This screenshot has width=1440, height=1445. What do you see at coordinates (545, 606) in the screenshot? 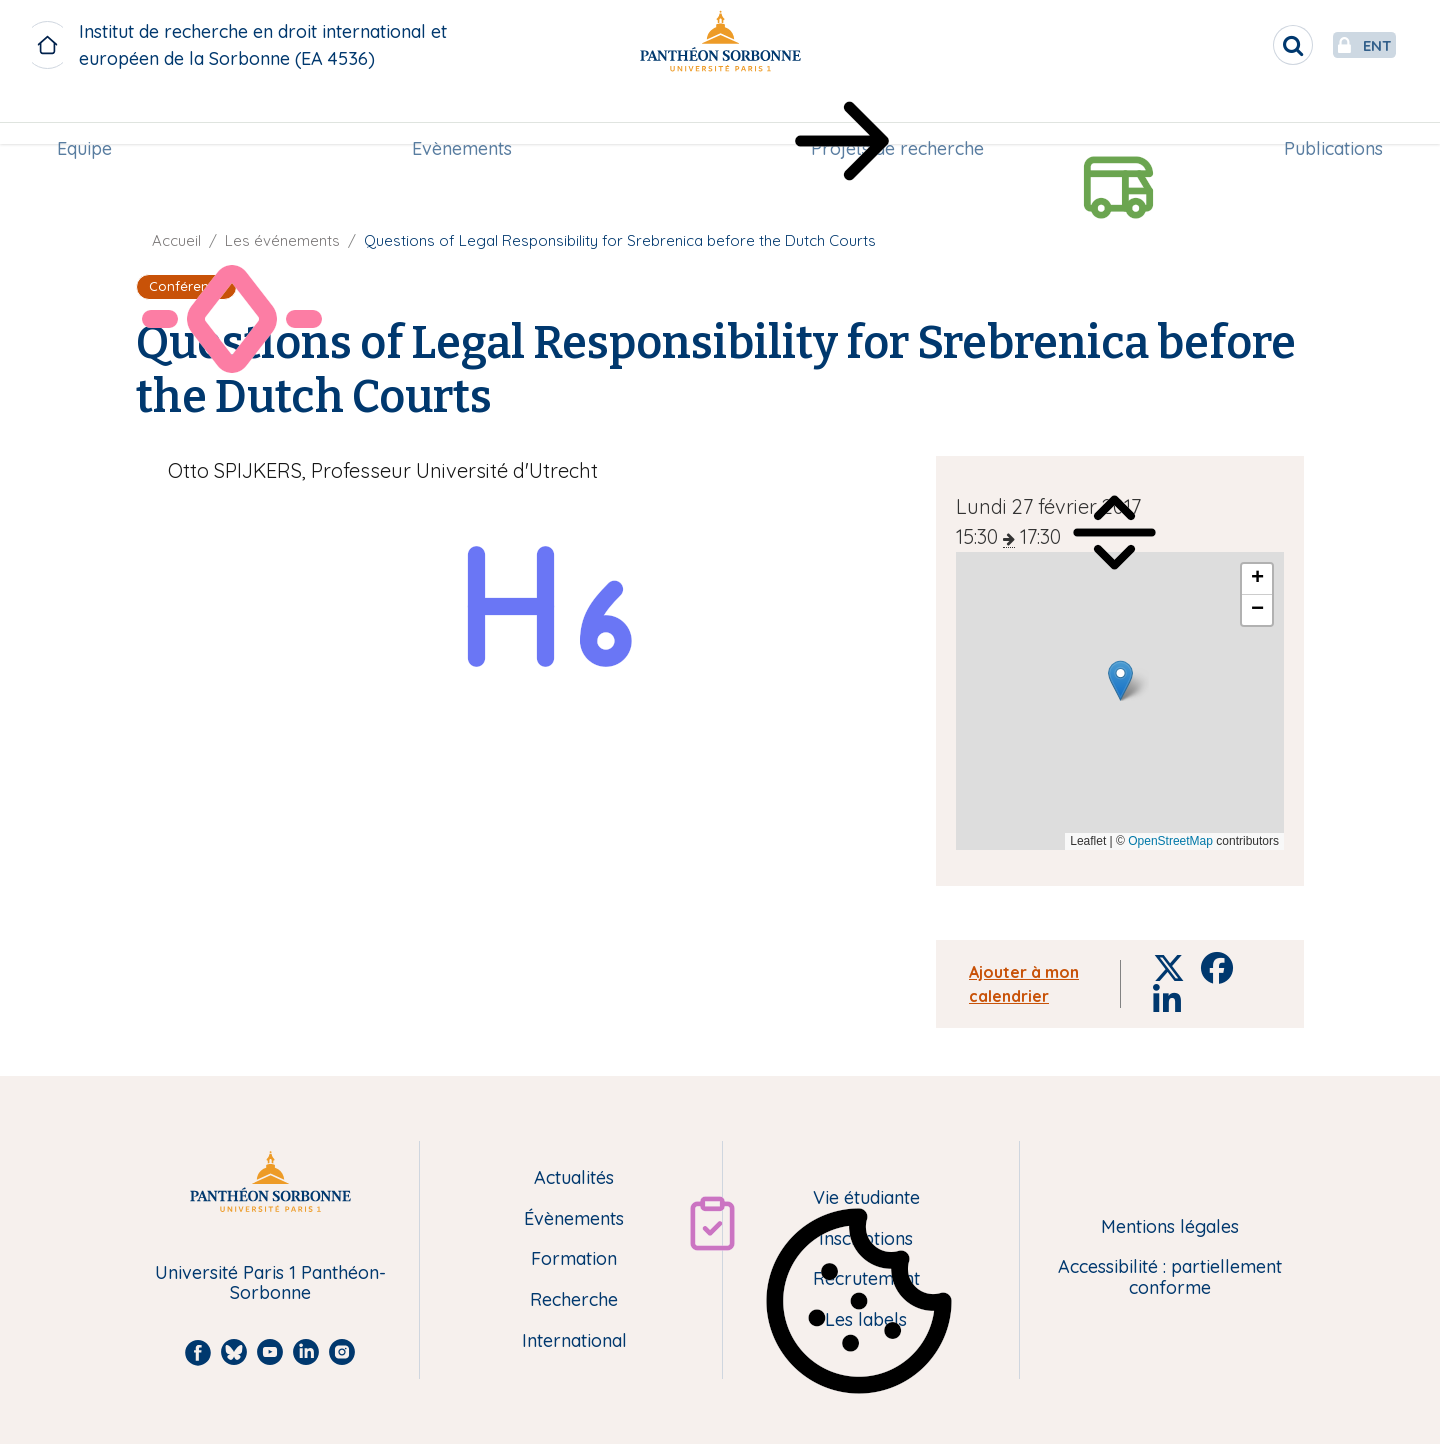
I see `format text as heading level 6` at bounding box center [545, 606].